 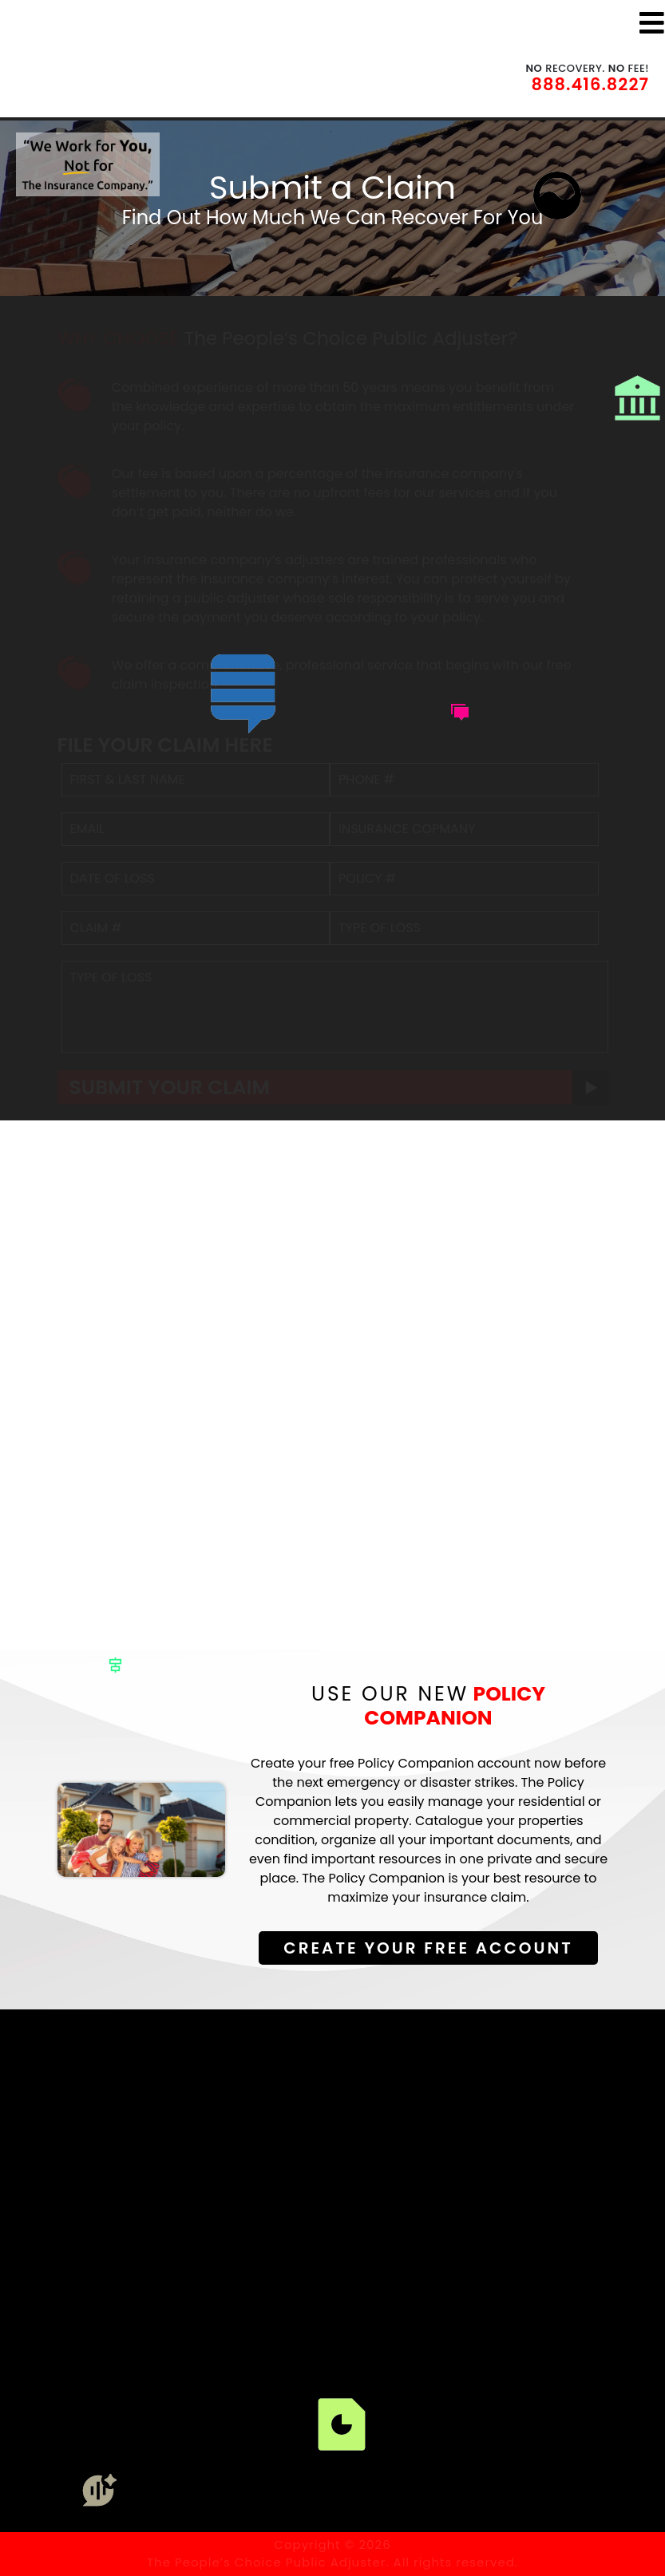 What do you see at coordinates (98, 2491) in the screenshot?
I see `start a voice conversation with AI assistant` at bounding box center [98, 2491].